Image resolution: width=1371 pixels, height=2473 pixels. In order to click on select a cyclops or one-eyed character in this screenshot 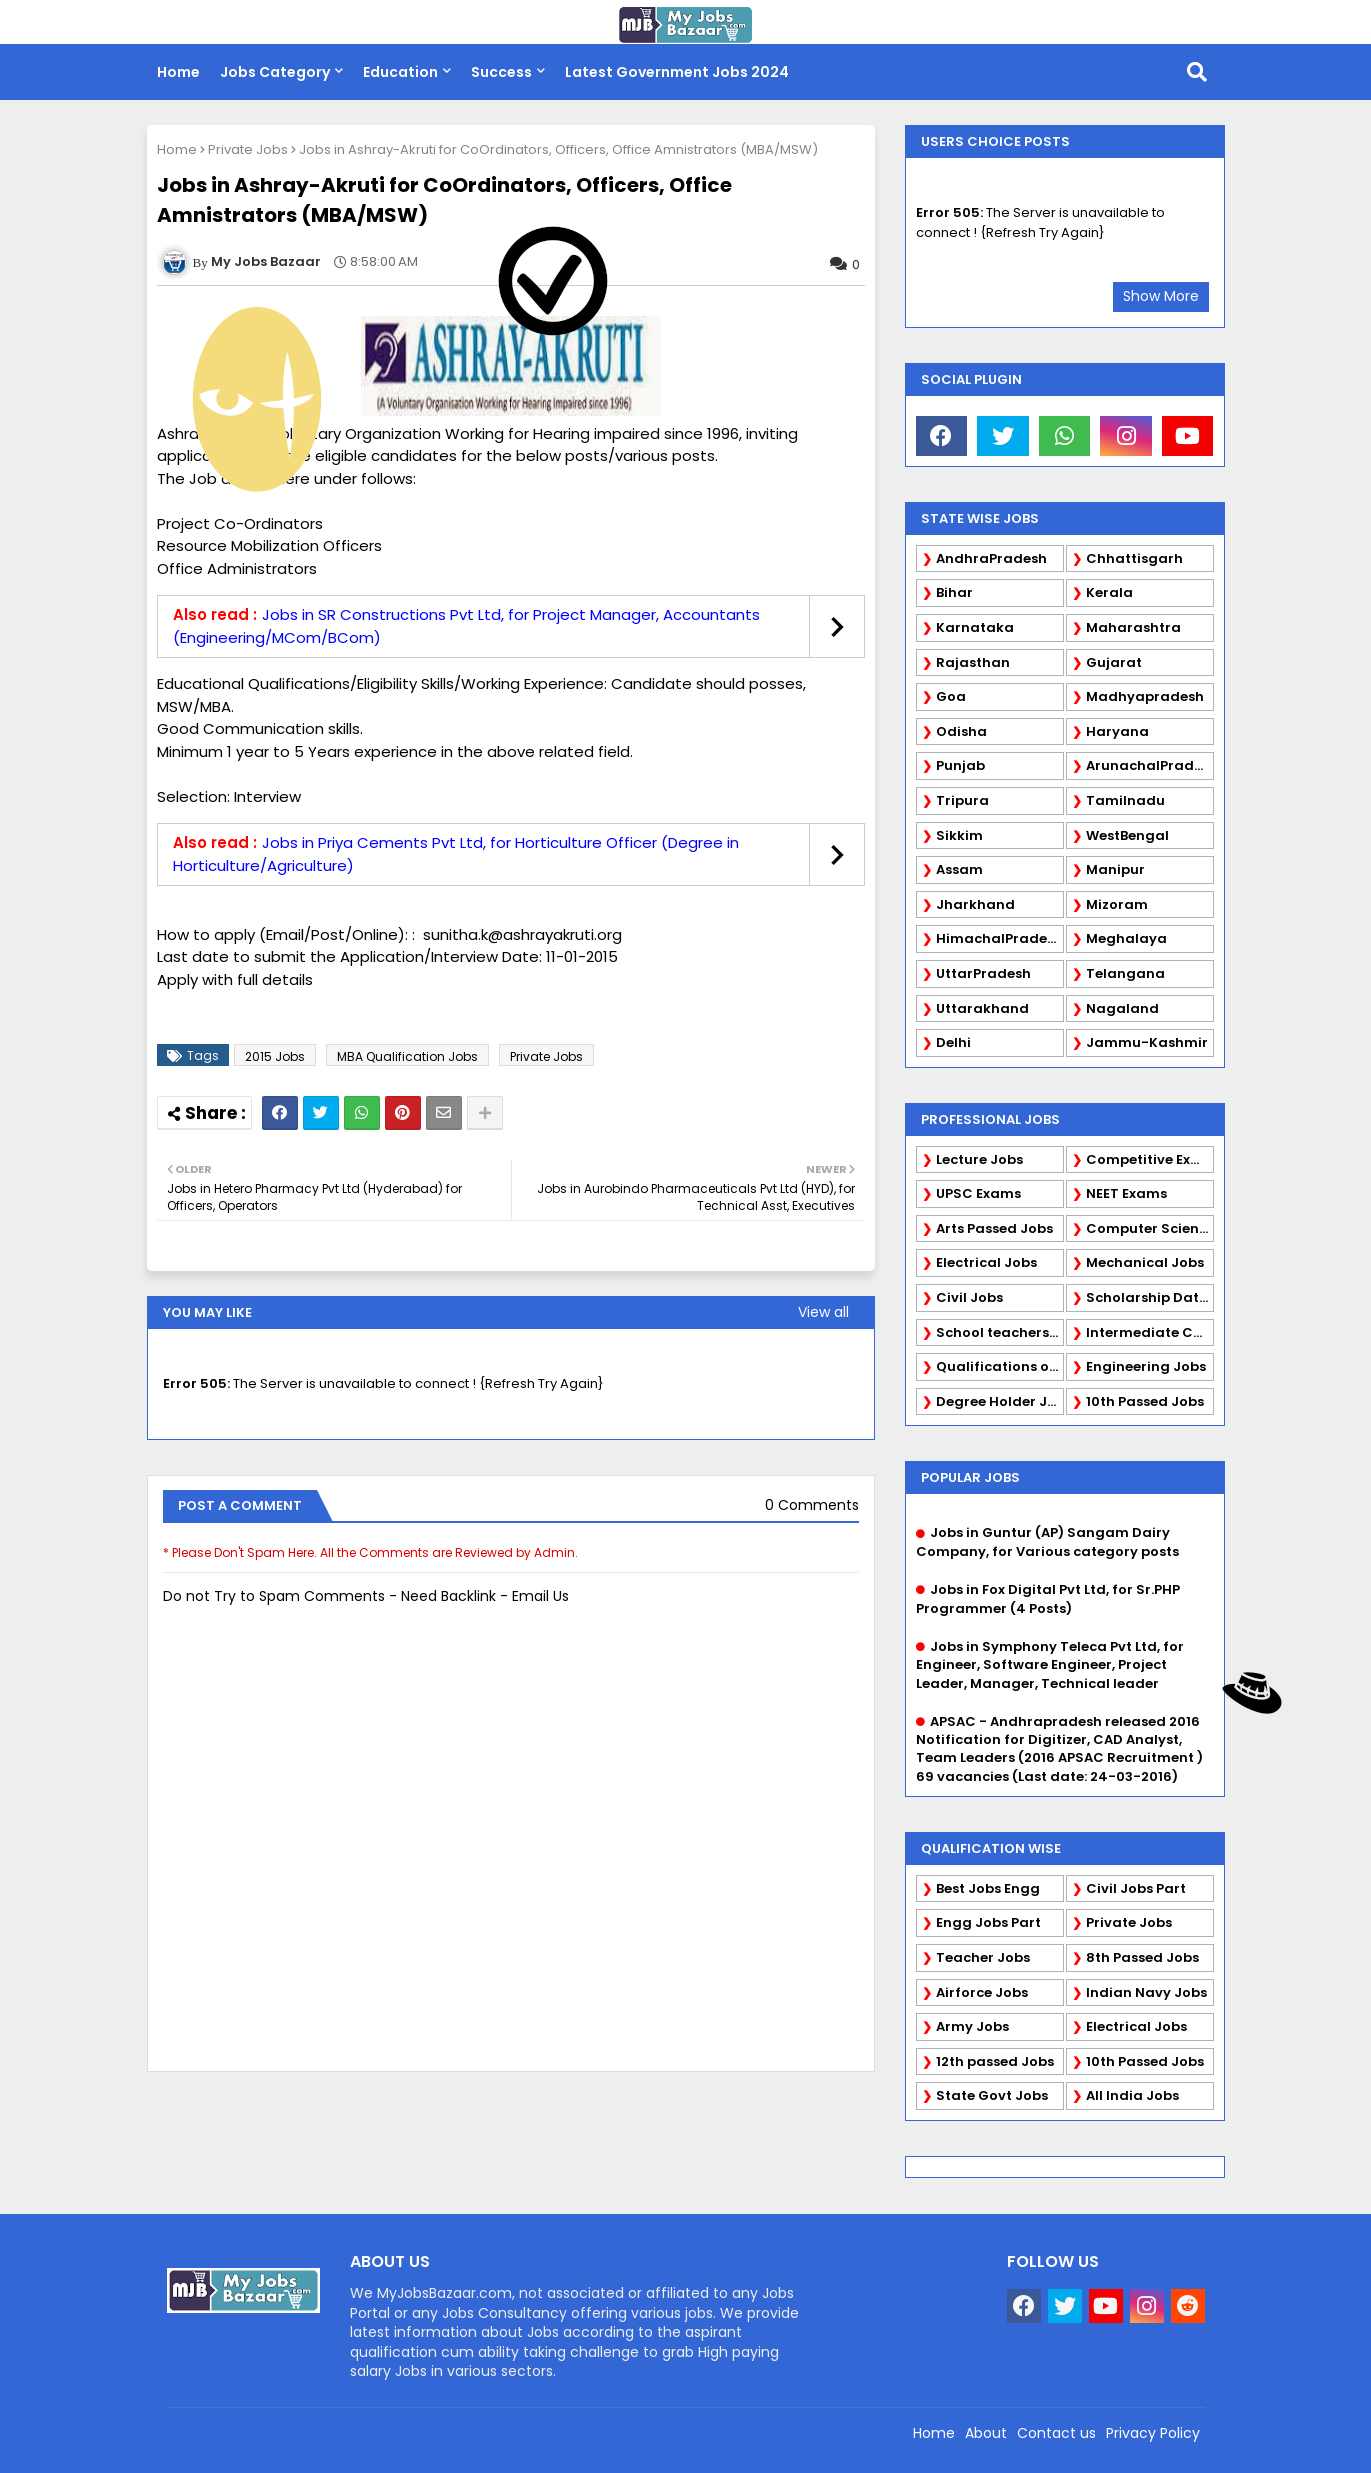, I will do `click(257, 398)`.